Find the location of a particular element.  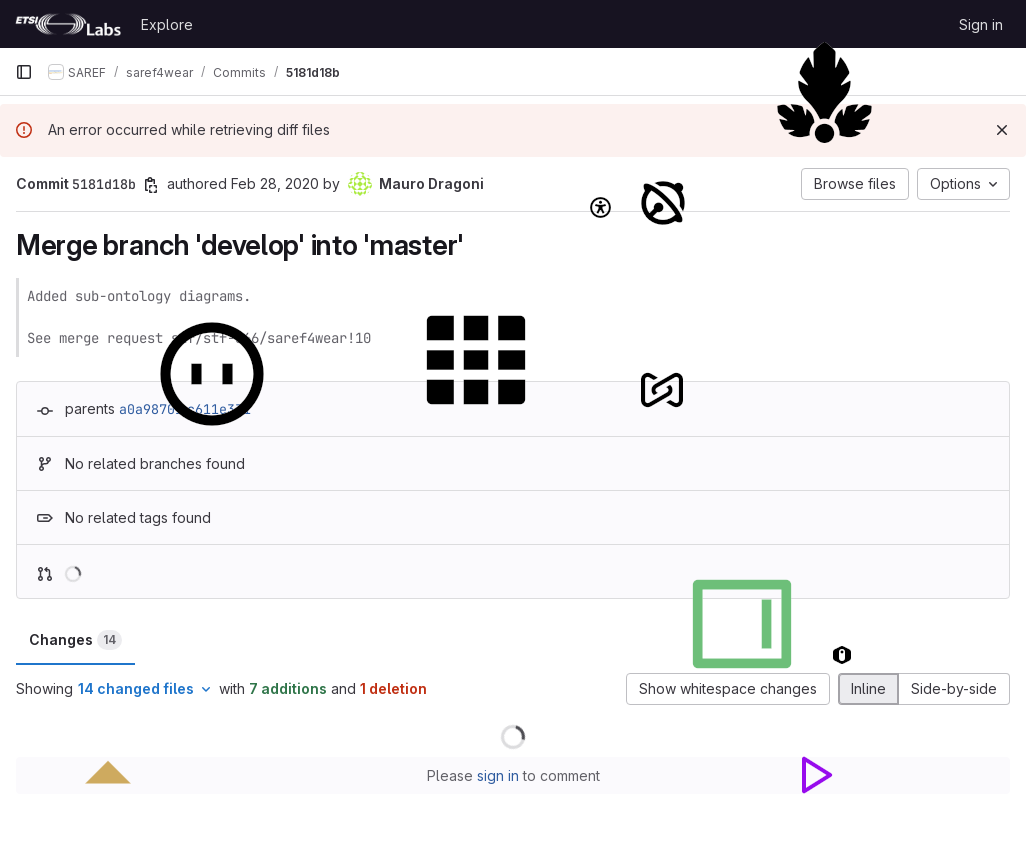

collapse an expanded section or menu is located at coordinates (108, 776).